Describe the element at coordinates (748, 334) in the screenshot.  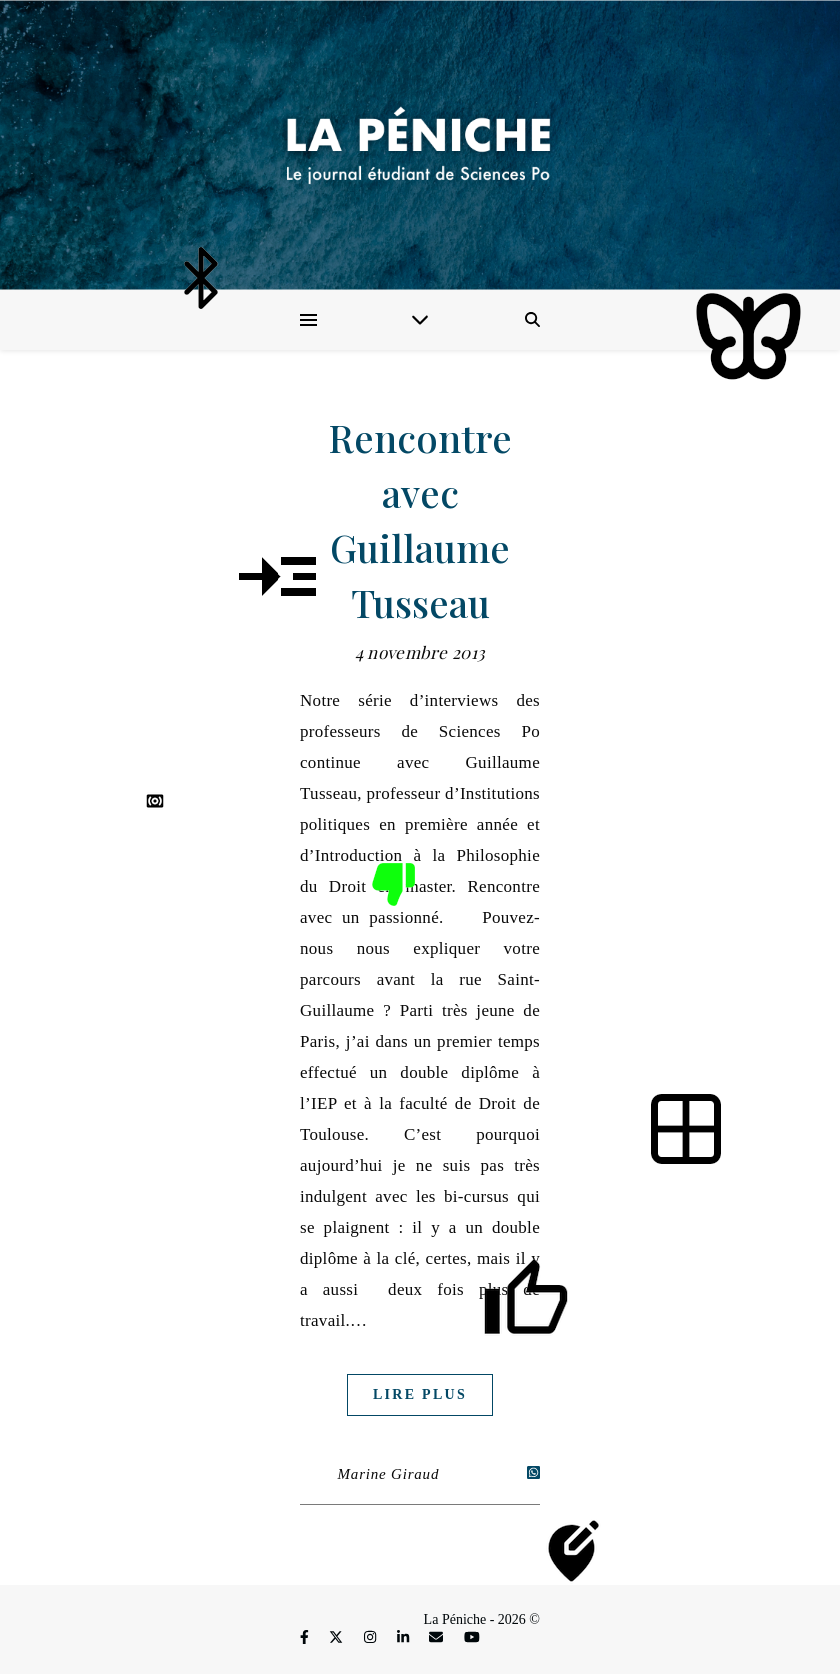
I see `indicates a transformation or metamorphosis feature` at that location.